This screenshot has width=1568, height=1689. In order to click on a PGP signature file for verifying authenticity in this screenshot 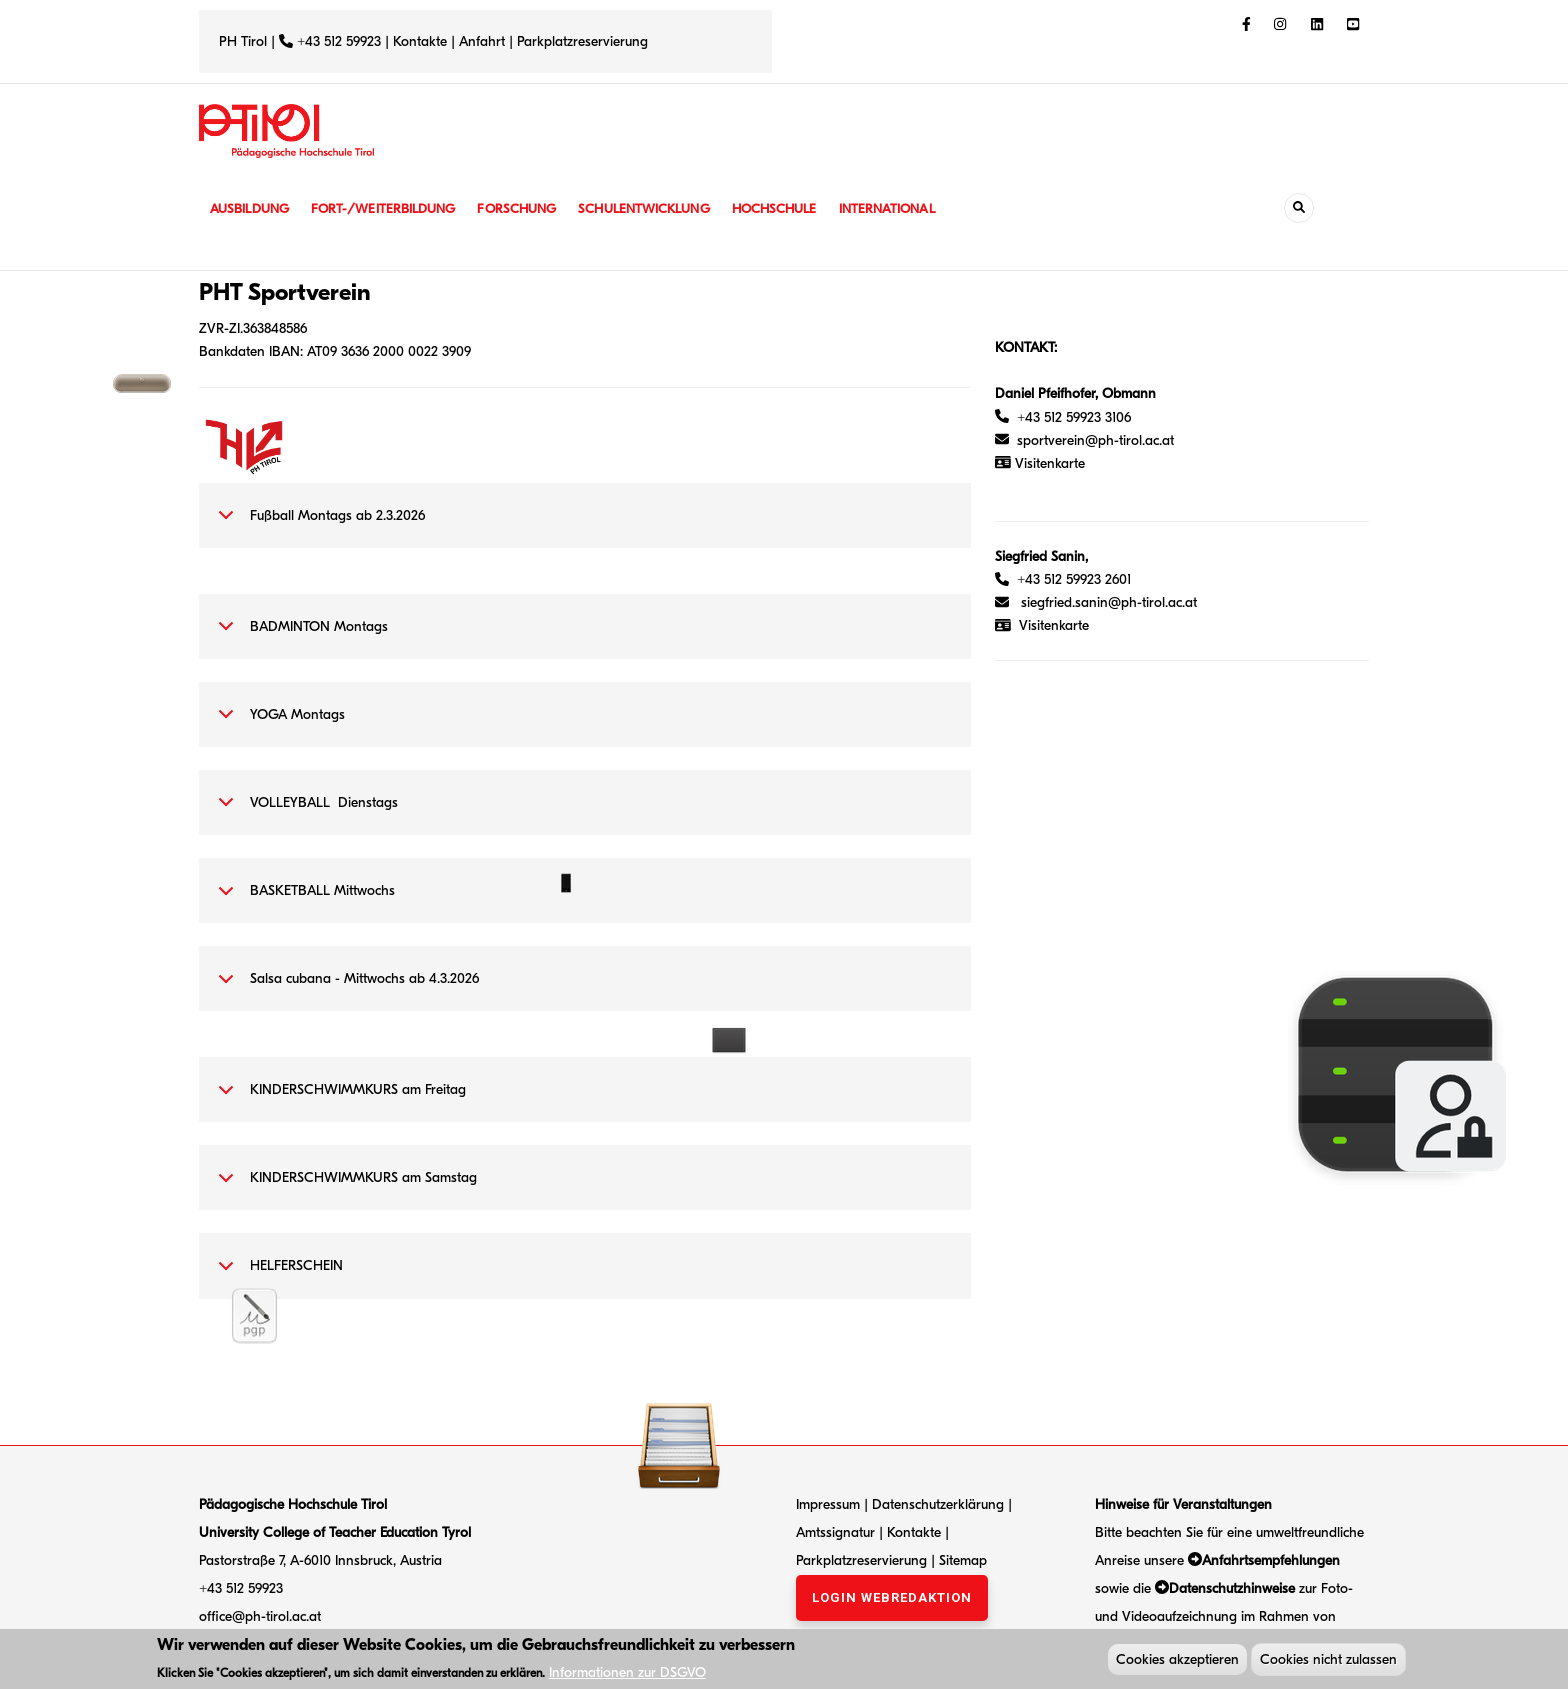, I will do `click(254, 1315)`.